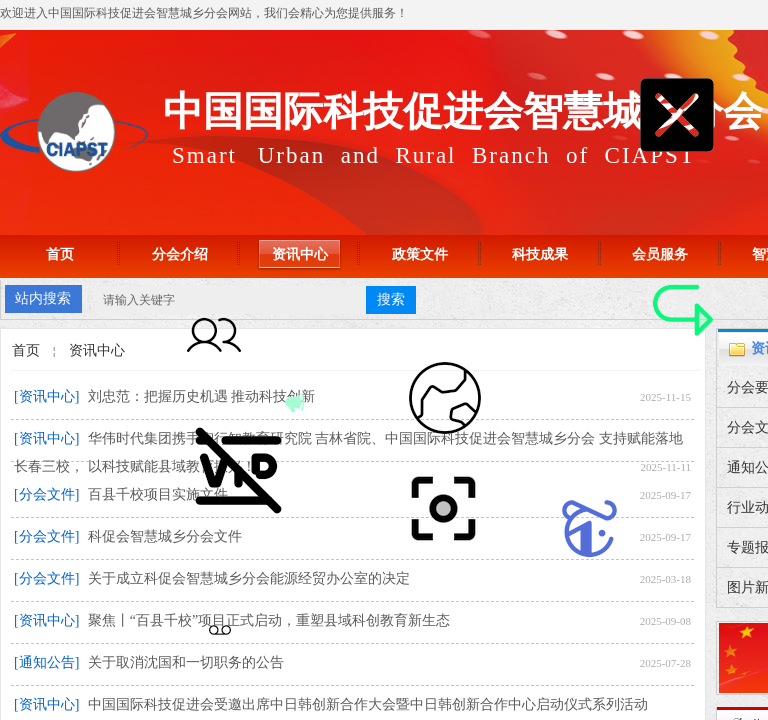 This screenshot has height=720, width=768. I want to click on view all users or contacts, so click(214, 335).